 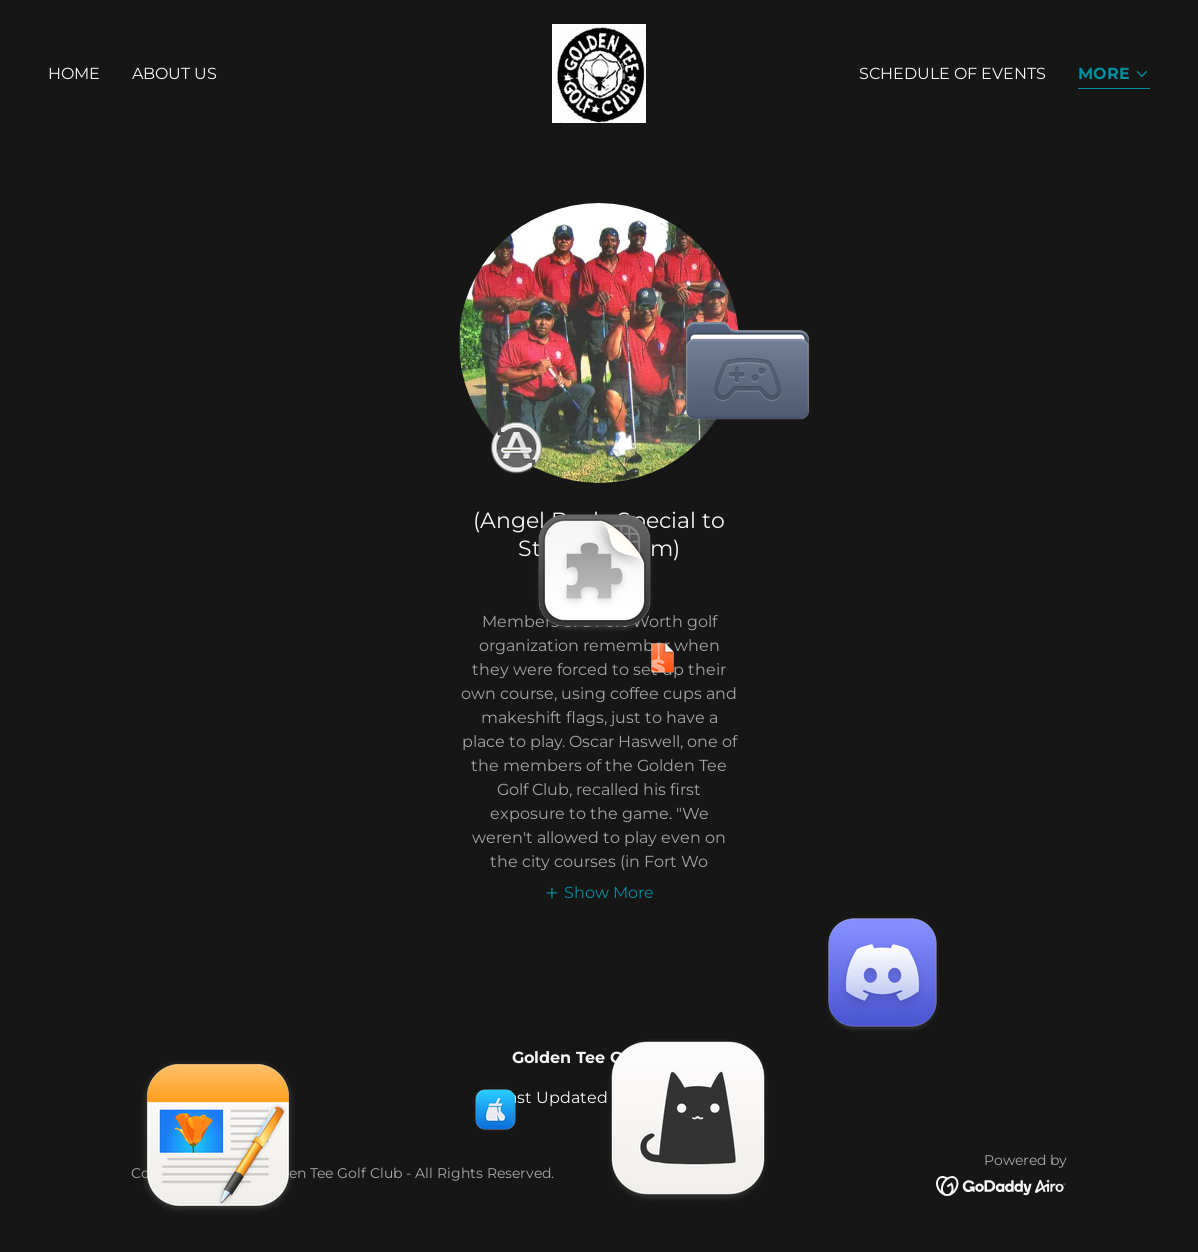 What do you see at coordinates (495, 1109) in the screenshot?
I see `open svgcleaner app` at bounding box center [495, 1109].